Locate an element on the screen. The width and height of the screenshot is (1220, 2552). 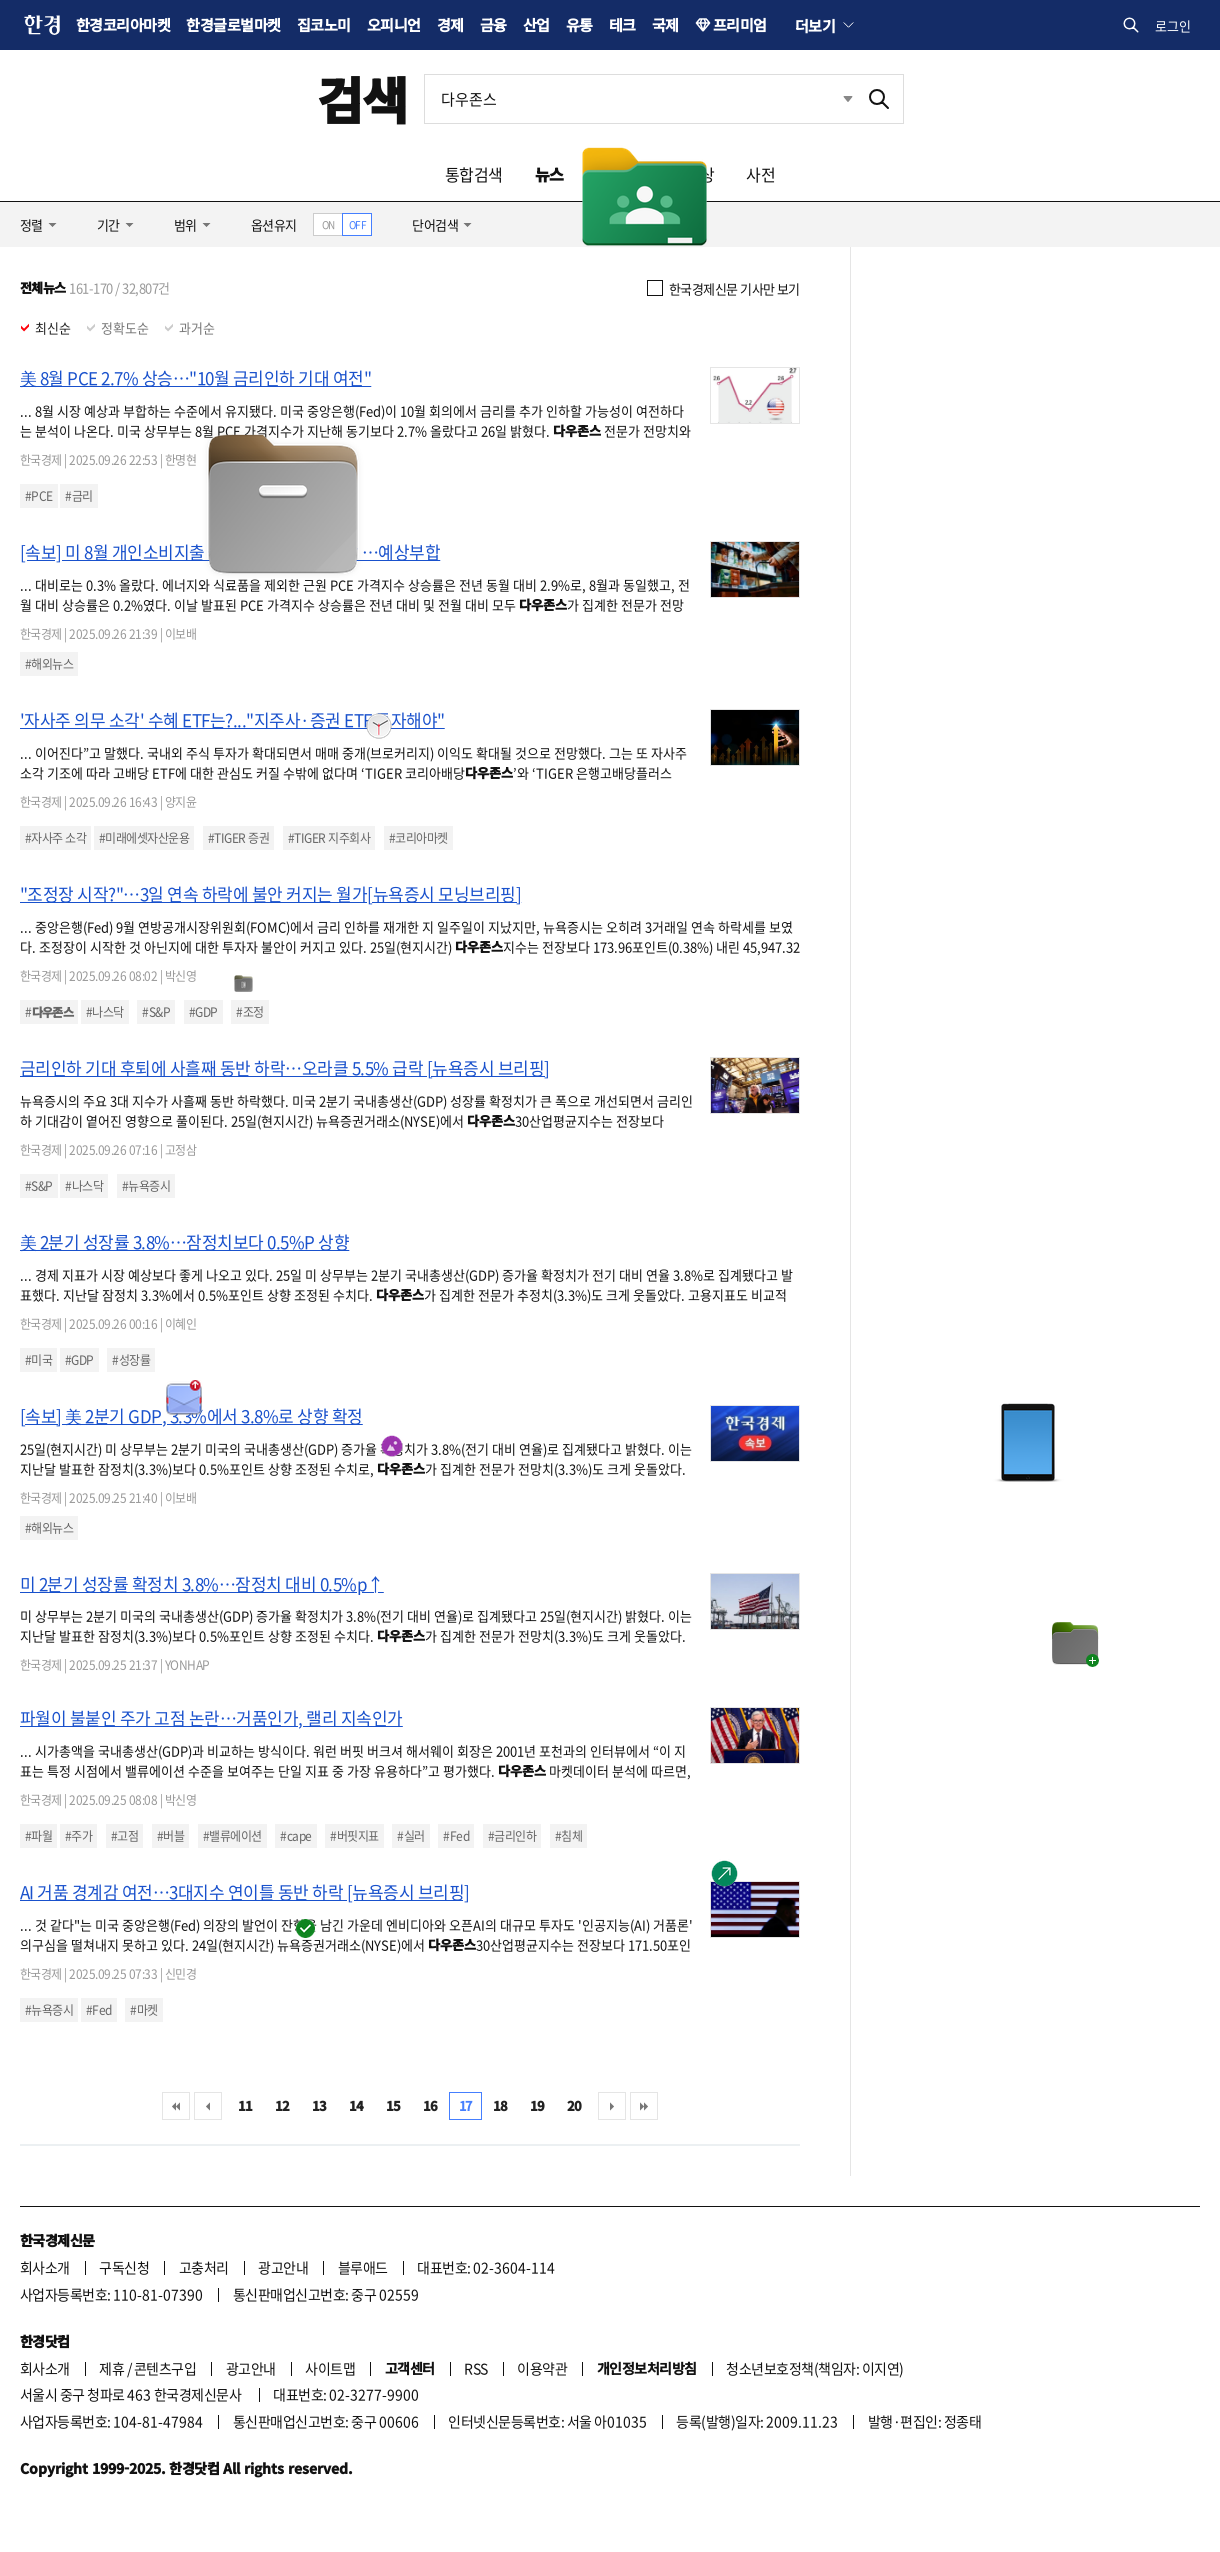
confirm or accept an action is located at coordinates (305, 1928).